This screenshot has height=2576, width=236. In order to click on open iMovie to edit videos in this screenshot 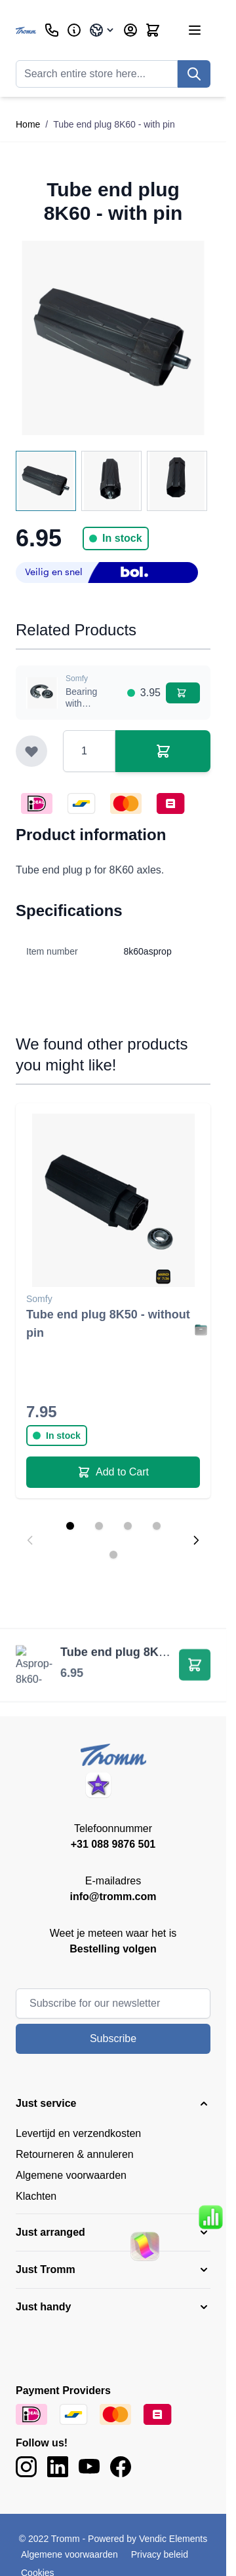, I will do `click(98, 1785)`.